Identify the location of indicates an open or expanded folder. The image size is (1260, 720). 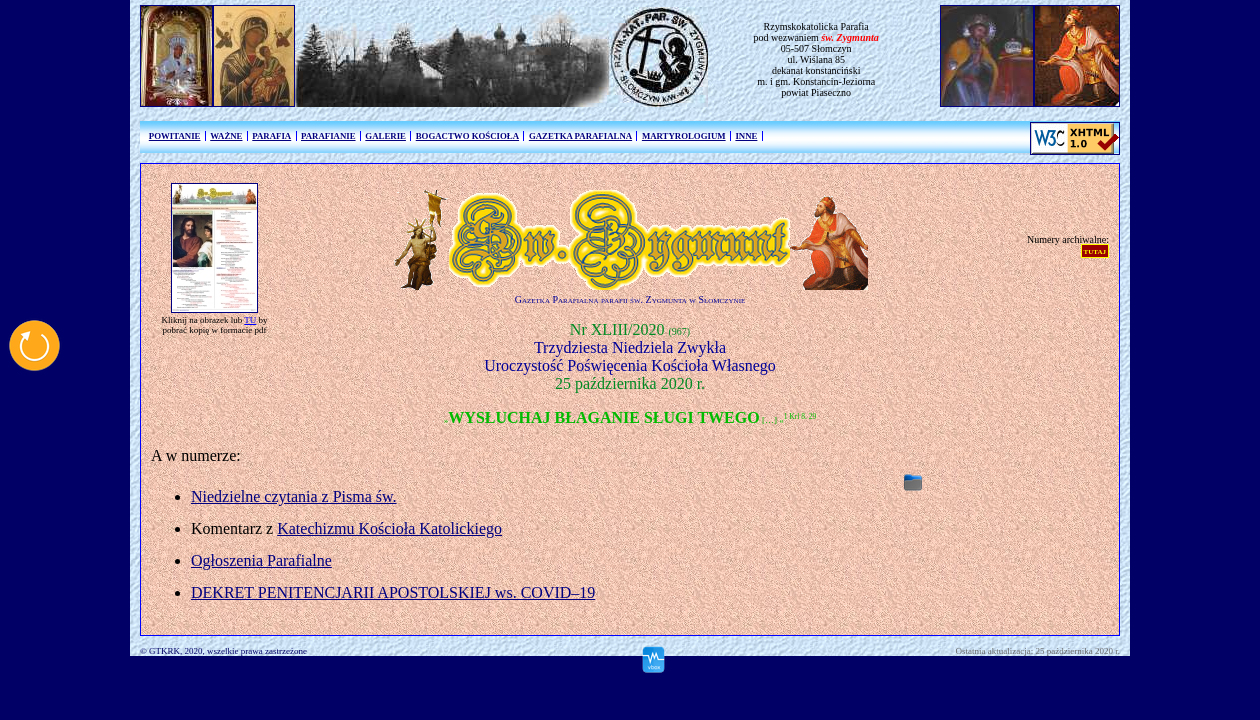
(913, 482).